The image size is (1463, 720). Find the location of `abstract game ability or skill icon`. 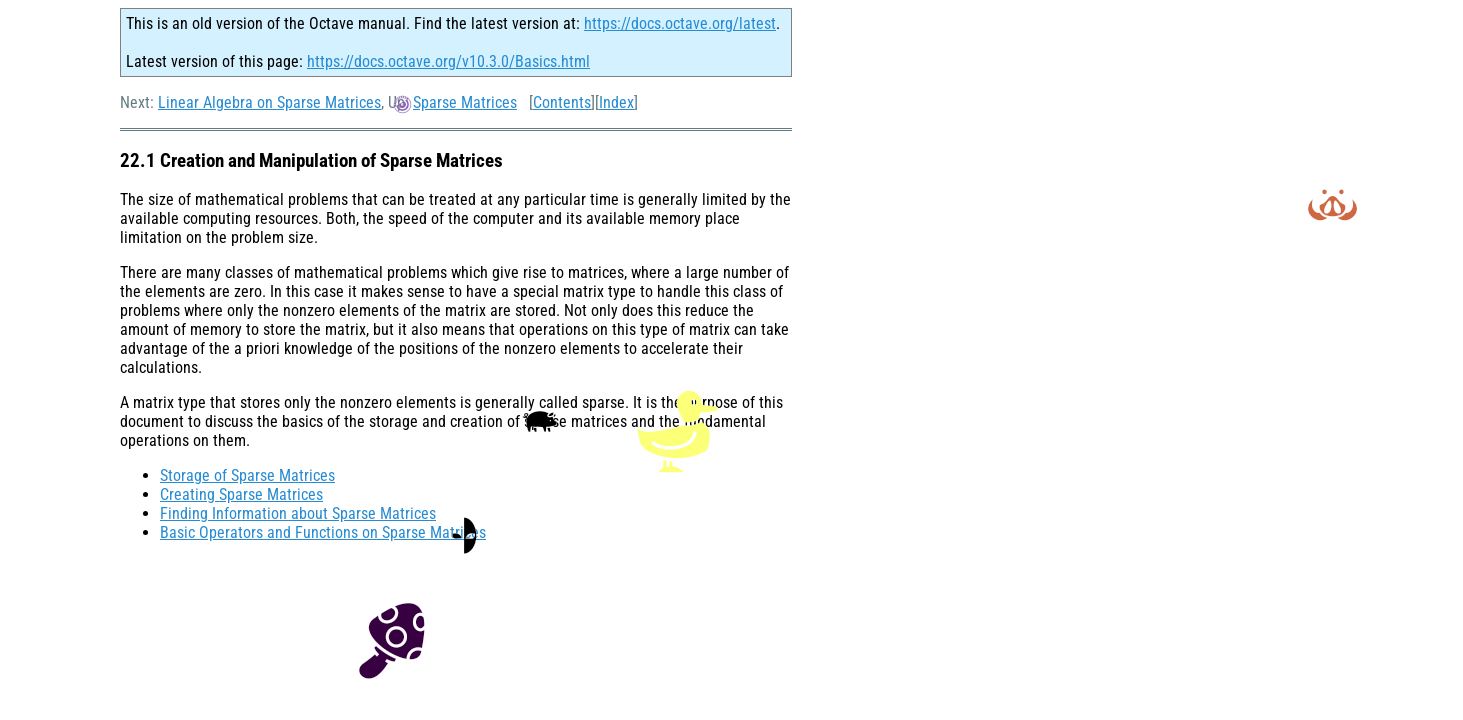

abstract game ability or skill icon is located at coordinates (402, 104).